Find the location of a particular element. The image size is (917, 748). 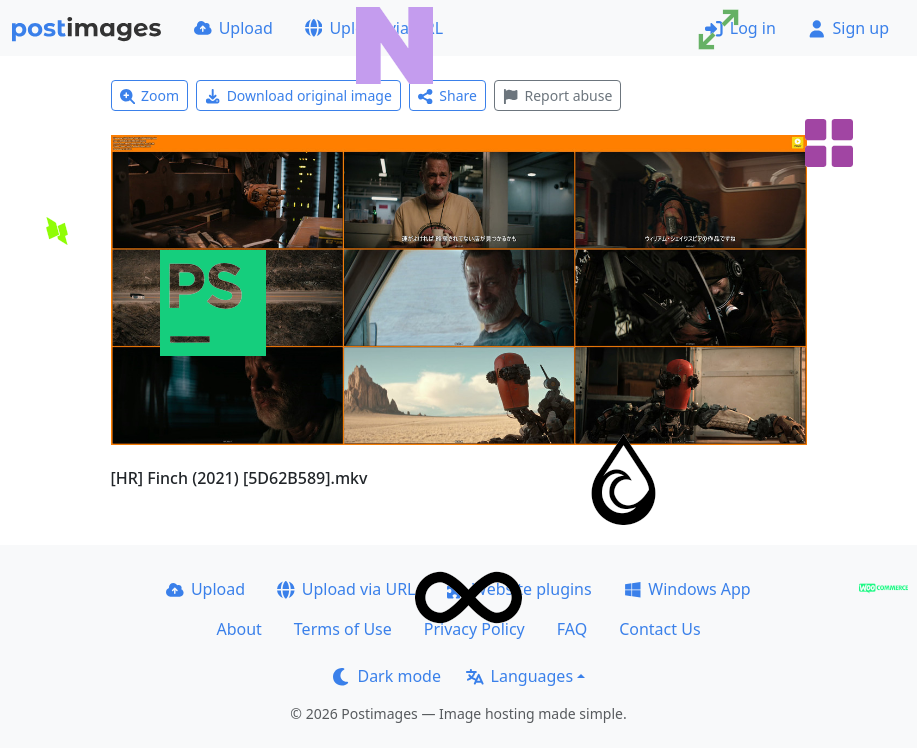

internet computer protocol (ICP) logo is located at coordinates (468, 597).